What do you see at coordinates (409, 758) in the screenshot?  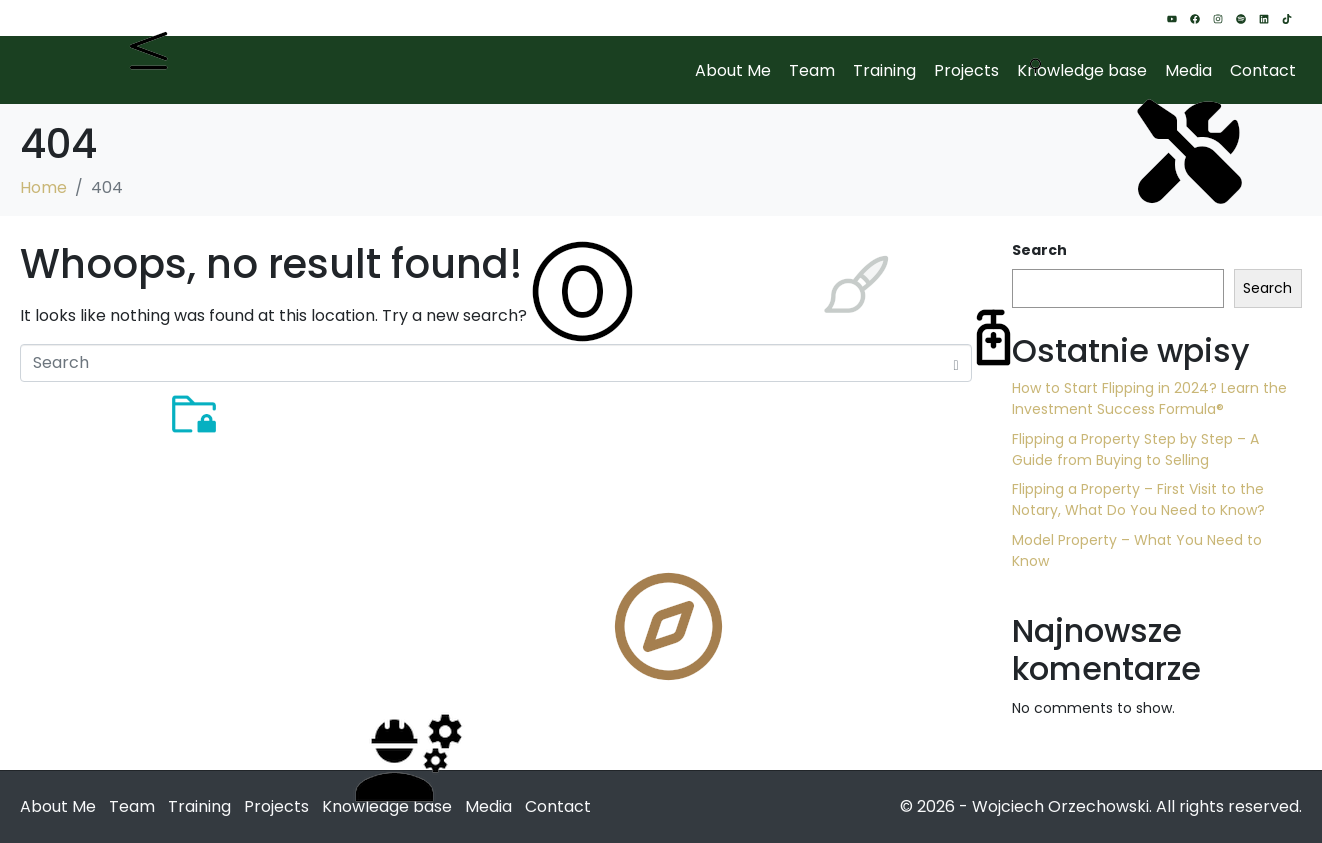 I see `access engineering or technical settings` at bounding box center [409, 758].